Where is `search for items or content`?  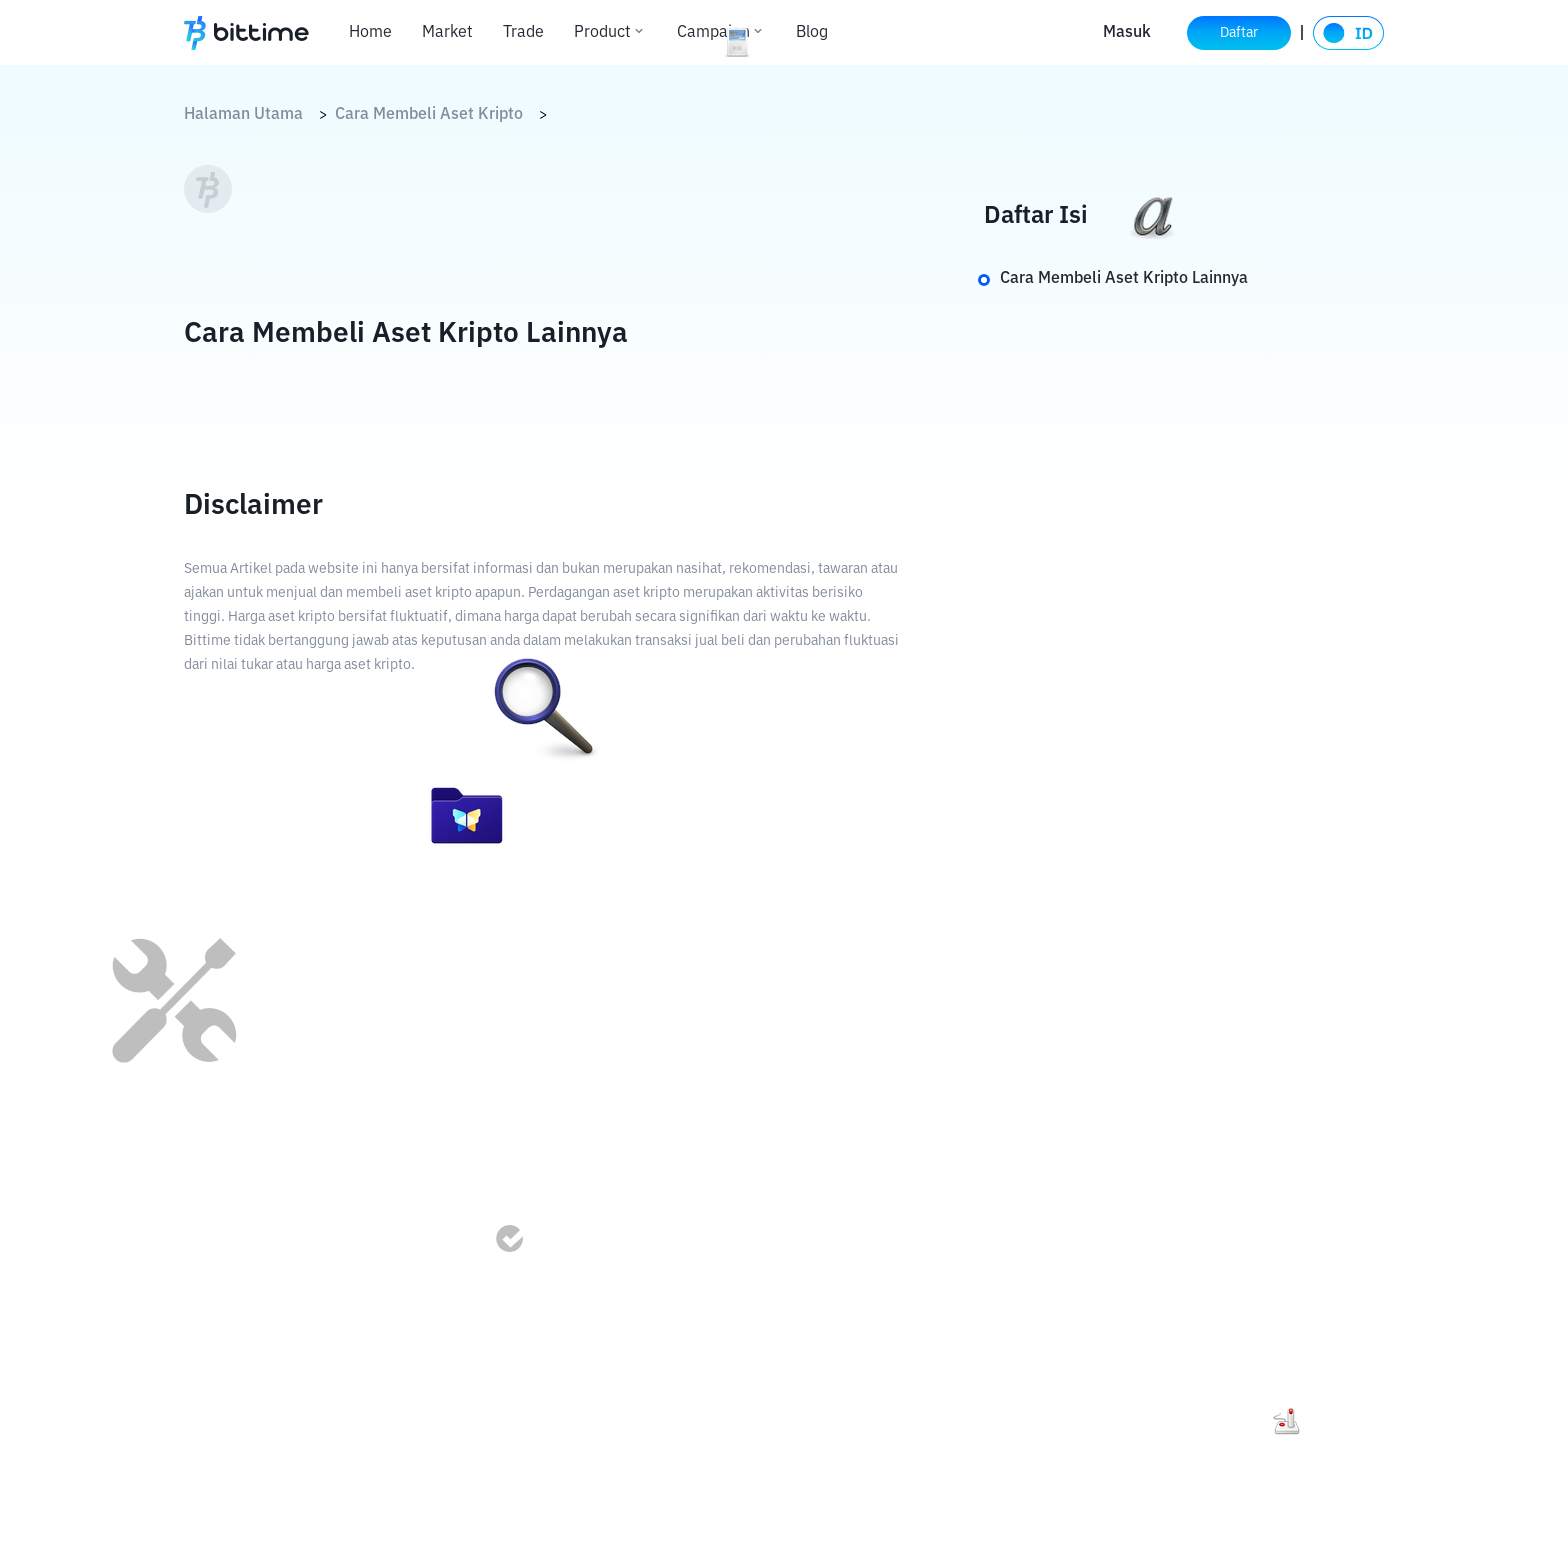 search for items or content is located at coordinates (544, 708).